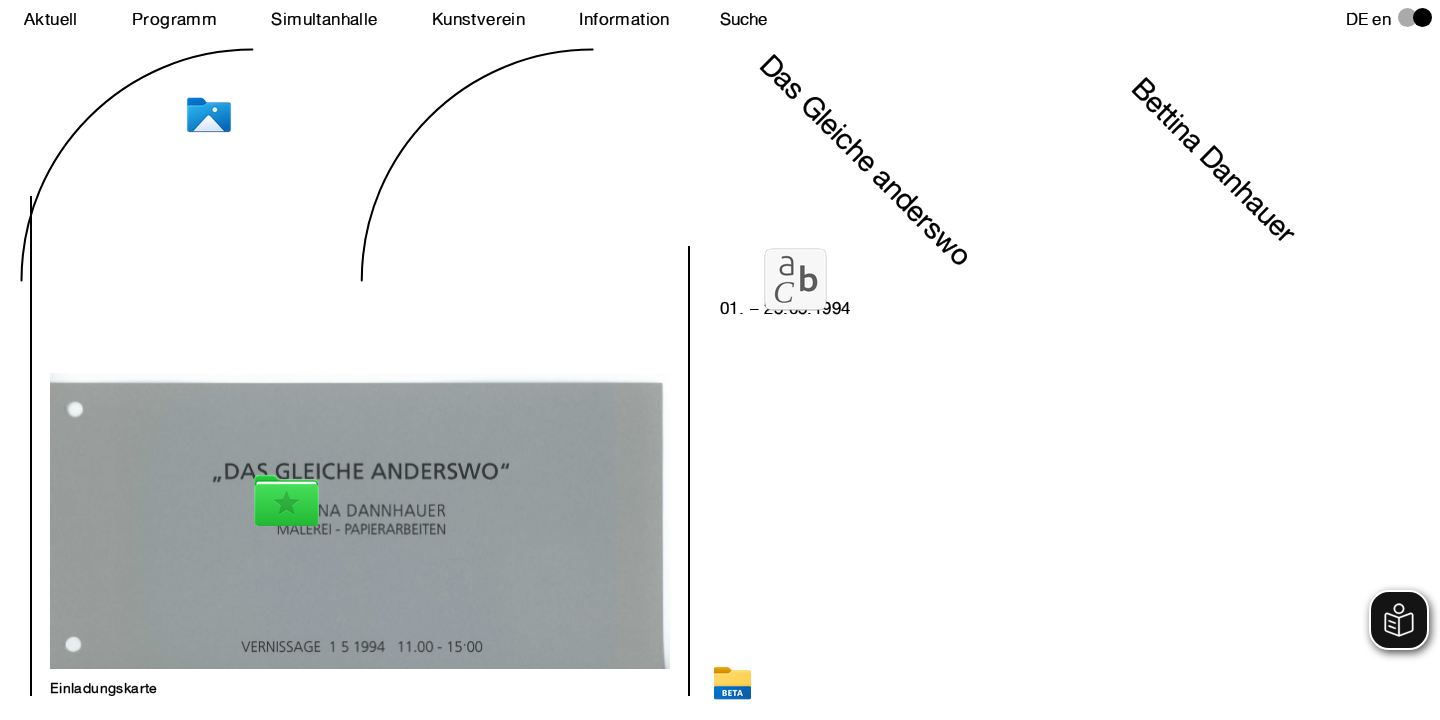 The image size is (1440, 720). Describe the element at coordinates (209, 116) in the screenshot. I see `open pictures folder` at that location.